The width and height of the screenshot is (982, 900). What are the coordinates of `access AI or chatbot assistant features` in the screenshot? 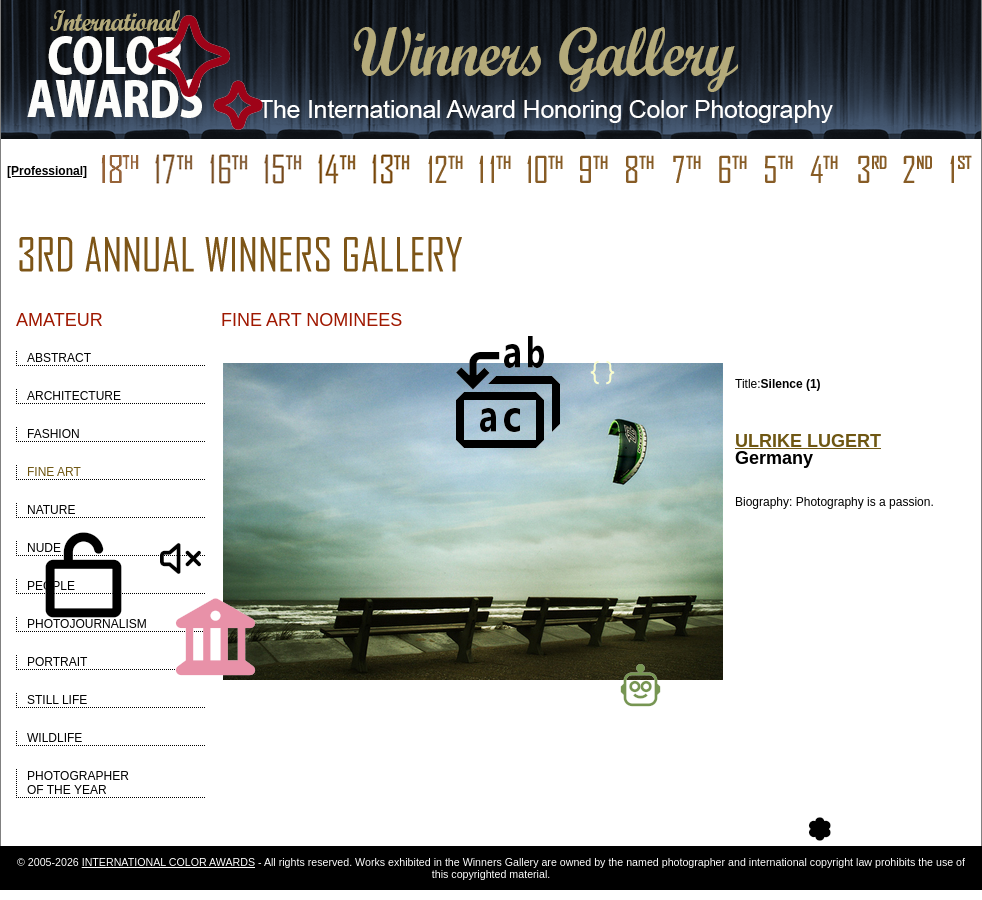 It's located at (640, 686).